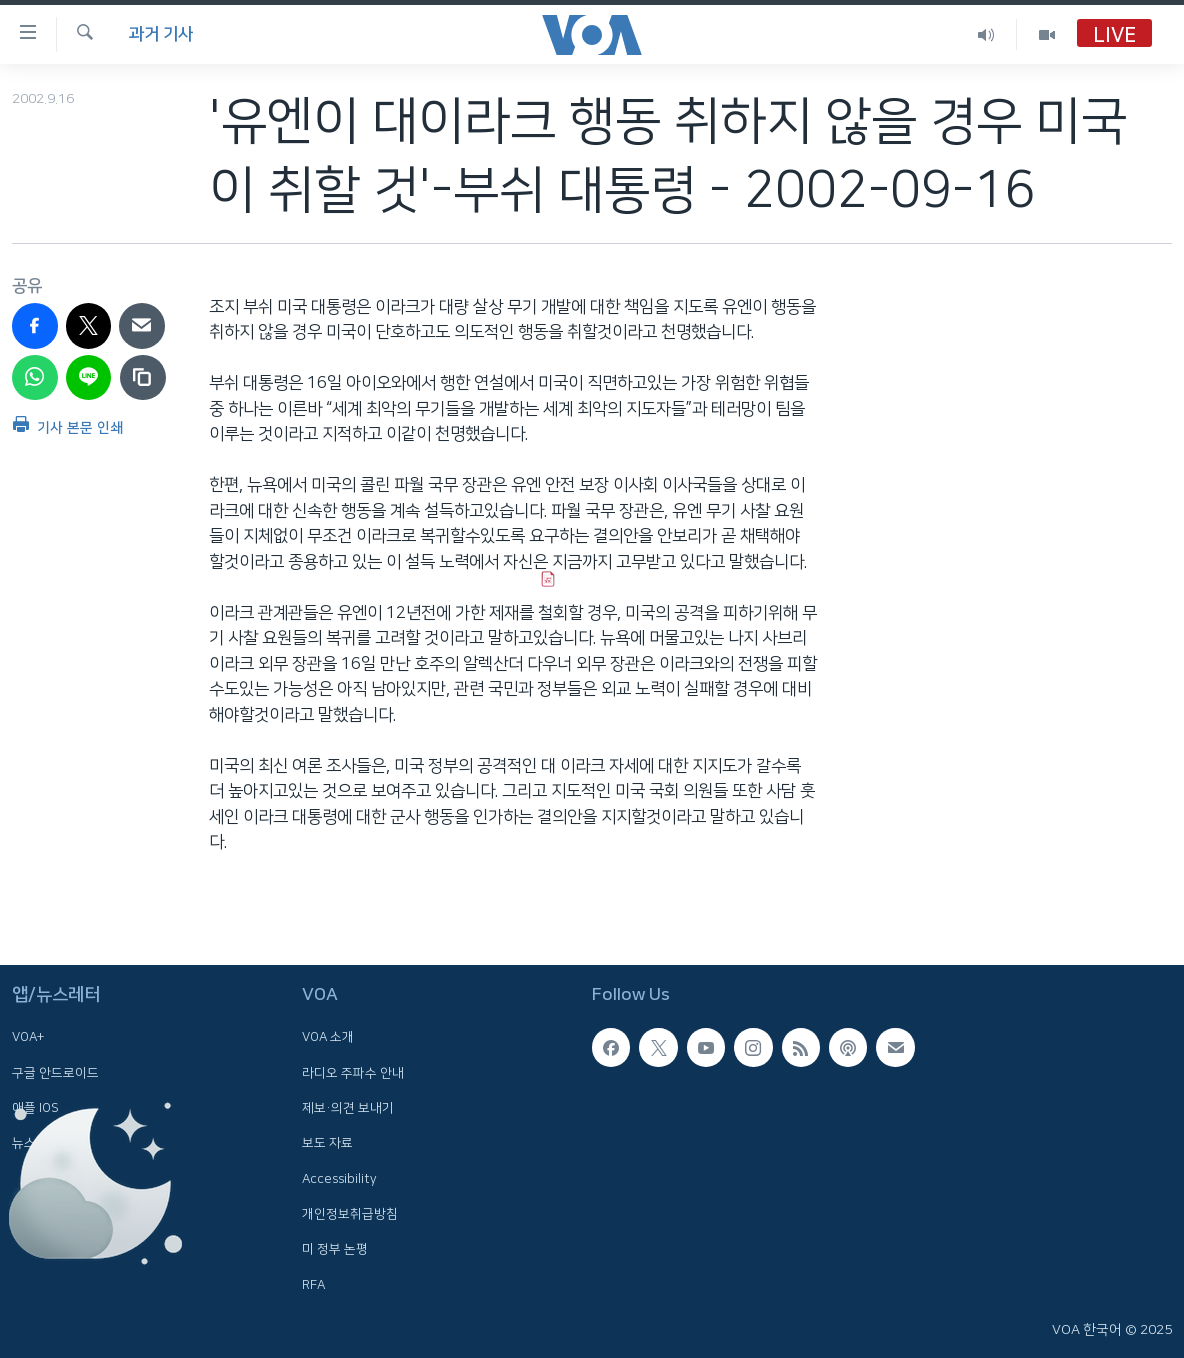 This screenshot has height=1358, width=1184. What do you see at coordinates (548, 579) in the screenshot?
I see `open a mathematical formula document` at bounding box center [548, 579].